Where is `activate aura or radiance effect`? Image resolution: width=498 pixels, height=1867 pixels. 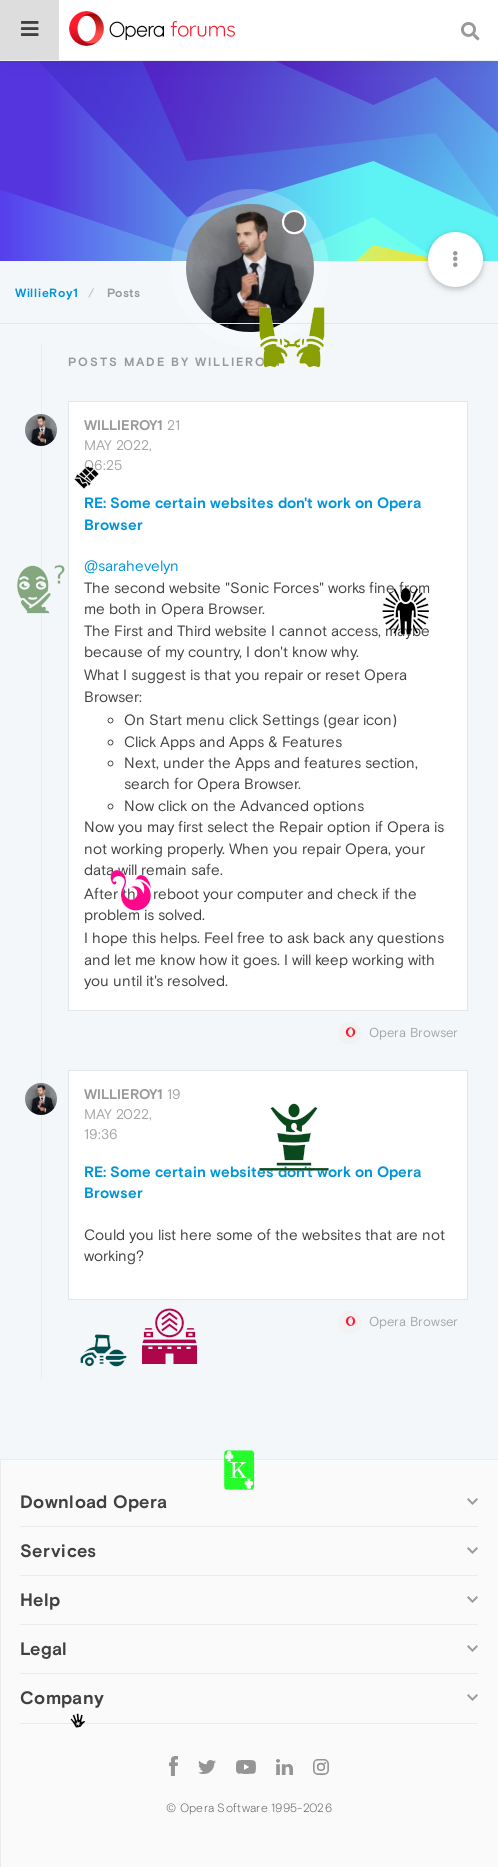
activate aura or radiance effect is located at coordinates (405, 611).